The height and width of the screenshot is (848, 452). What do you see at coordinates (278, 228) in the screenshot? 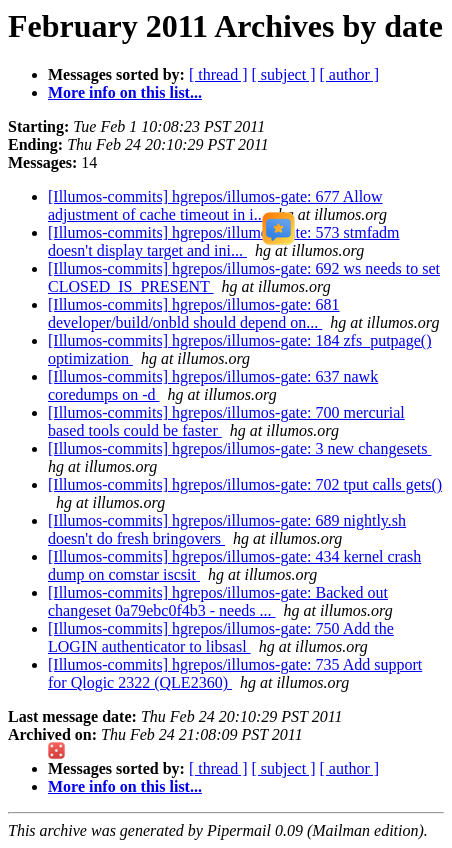
I see `open flare messaging app` at bounding box center [278, 228].